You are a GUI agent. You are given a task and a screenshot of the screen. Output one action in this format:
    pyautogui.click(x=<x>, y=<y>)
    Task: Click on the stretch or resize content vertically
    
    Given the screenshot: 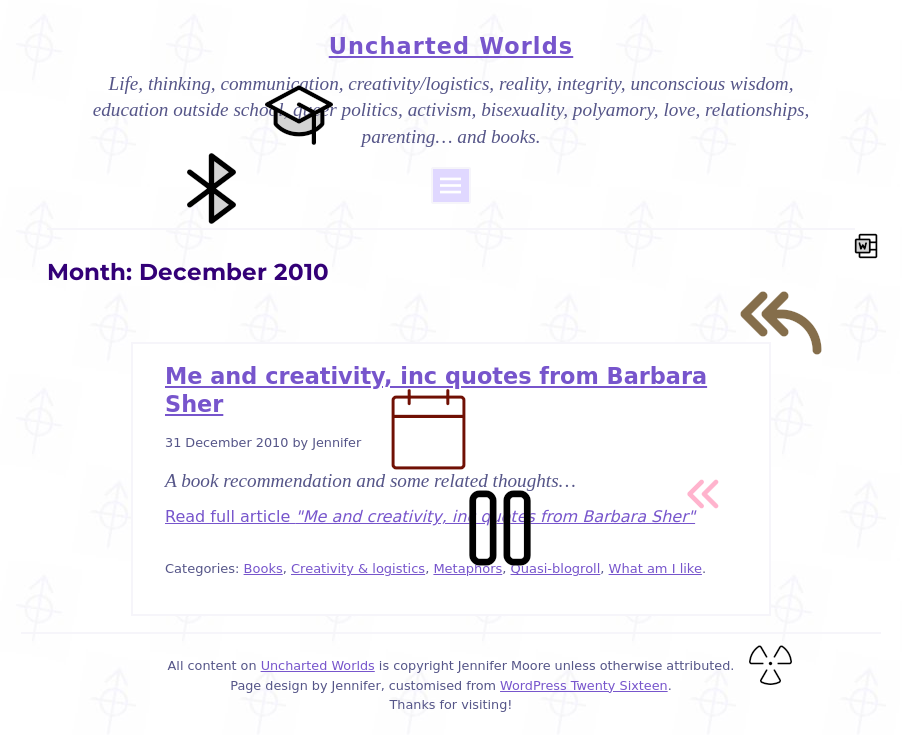 What is the action you would take?
    pyautogui.click(x=500, y=528)
    